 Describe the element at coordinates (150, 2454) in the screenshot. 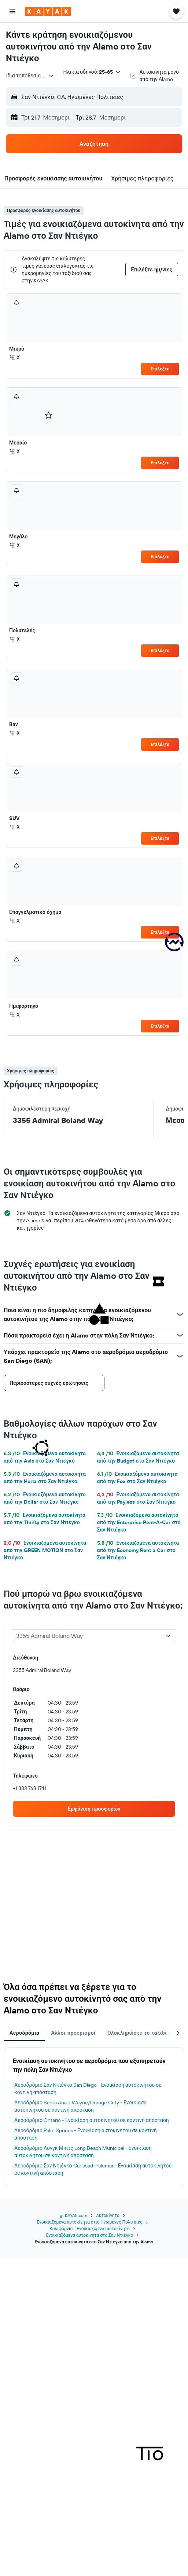

I see `open try it online code interpreter` at that location.